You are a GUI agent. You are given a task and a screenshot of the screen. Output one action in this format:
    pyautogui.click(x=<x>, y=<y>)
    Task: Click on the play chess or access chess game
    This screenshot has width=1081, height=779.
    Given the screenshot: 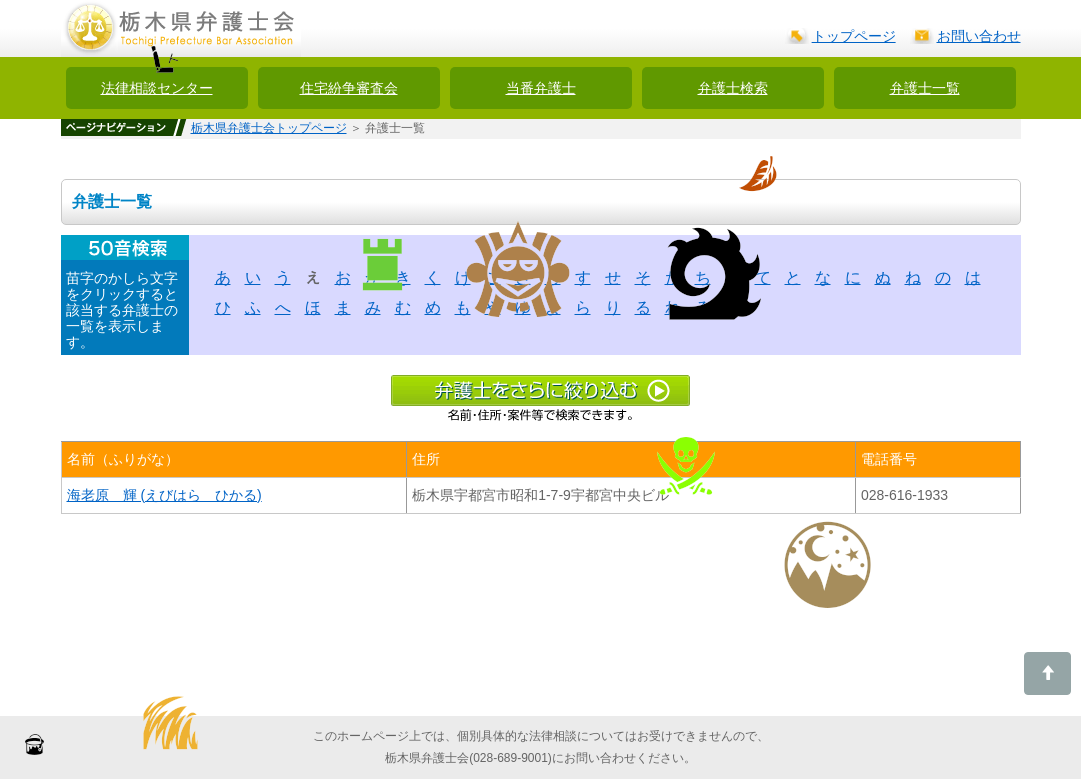 What is the action you would take?
    pyautogui.click(x=382, y=260)
    